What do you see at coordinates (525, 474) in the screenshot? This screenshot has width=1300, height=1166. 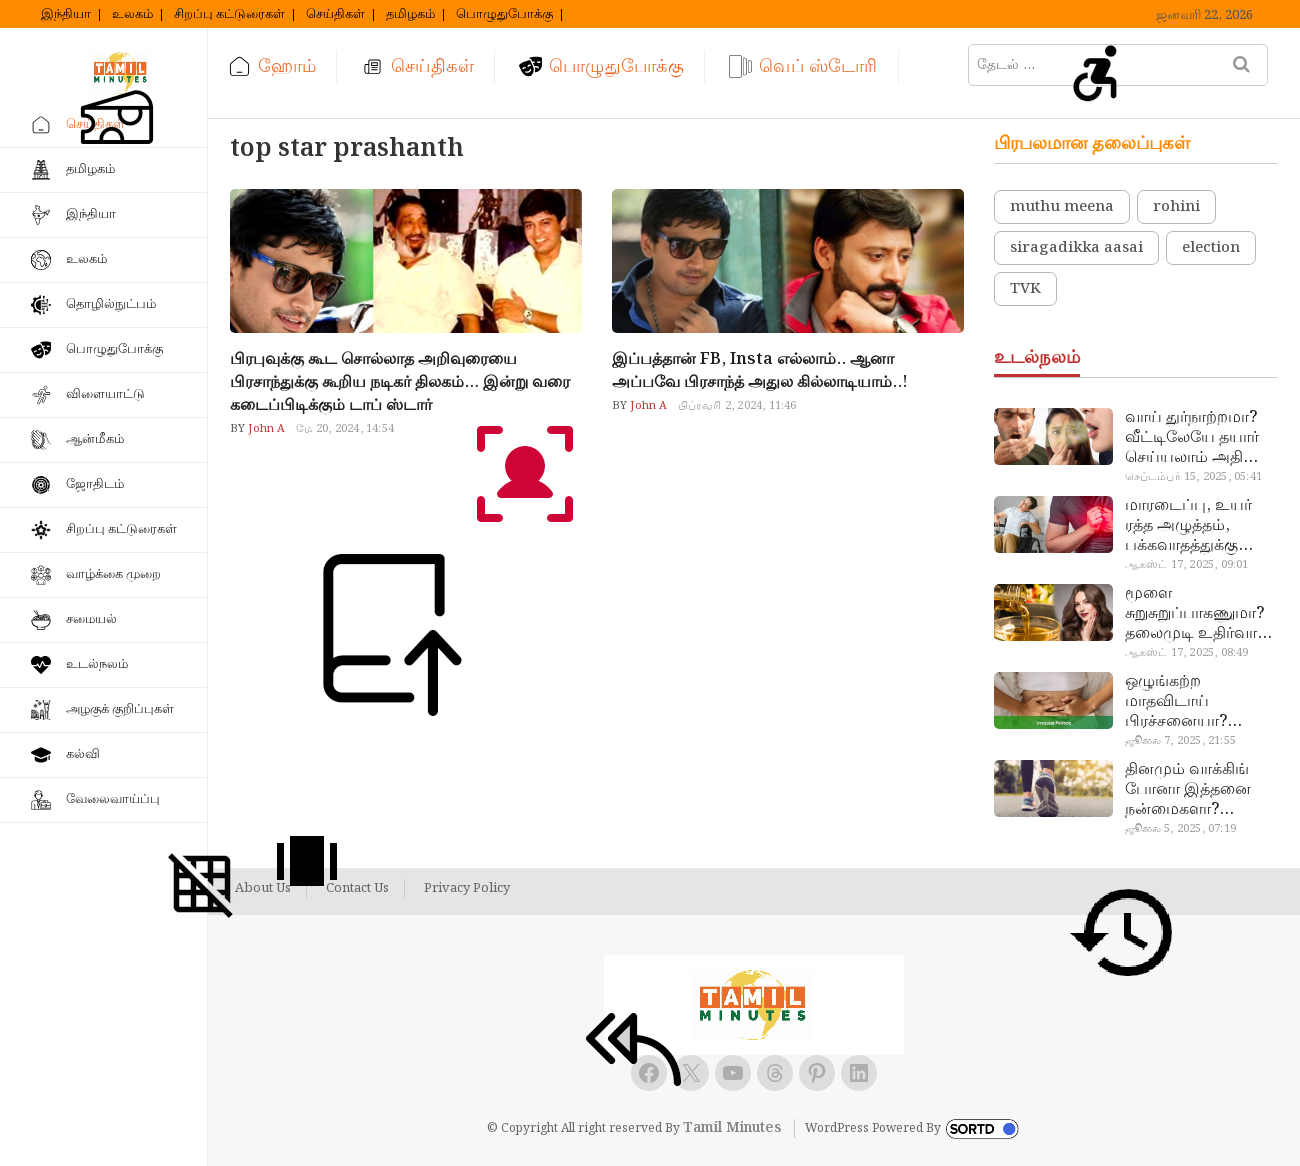 I see `focus on current user profile` at bounding box center [525, 474].